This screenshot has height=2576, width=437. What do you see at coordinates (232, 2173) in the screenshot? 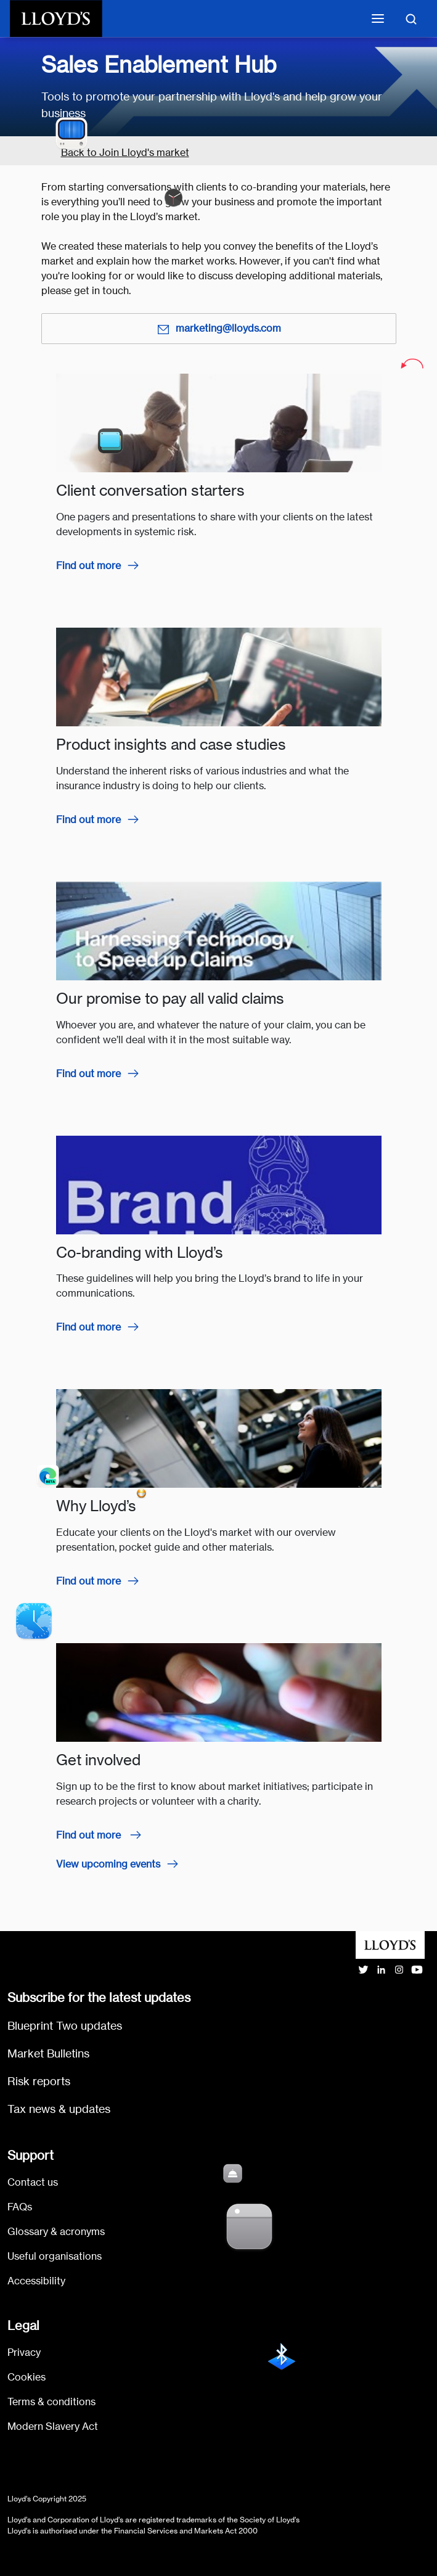
I see `access session services preferences` at bounding box center [232, 2173].